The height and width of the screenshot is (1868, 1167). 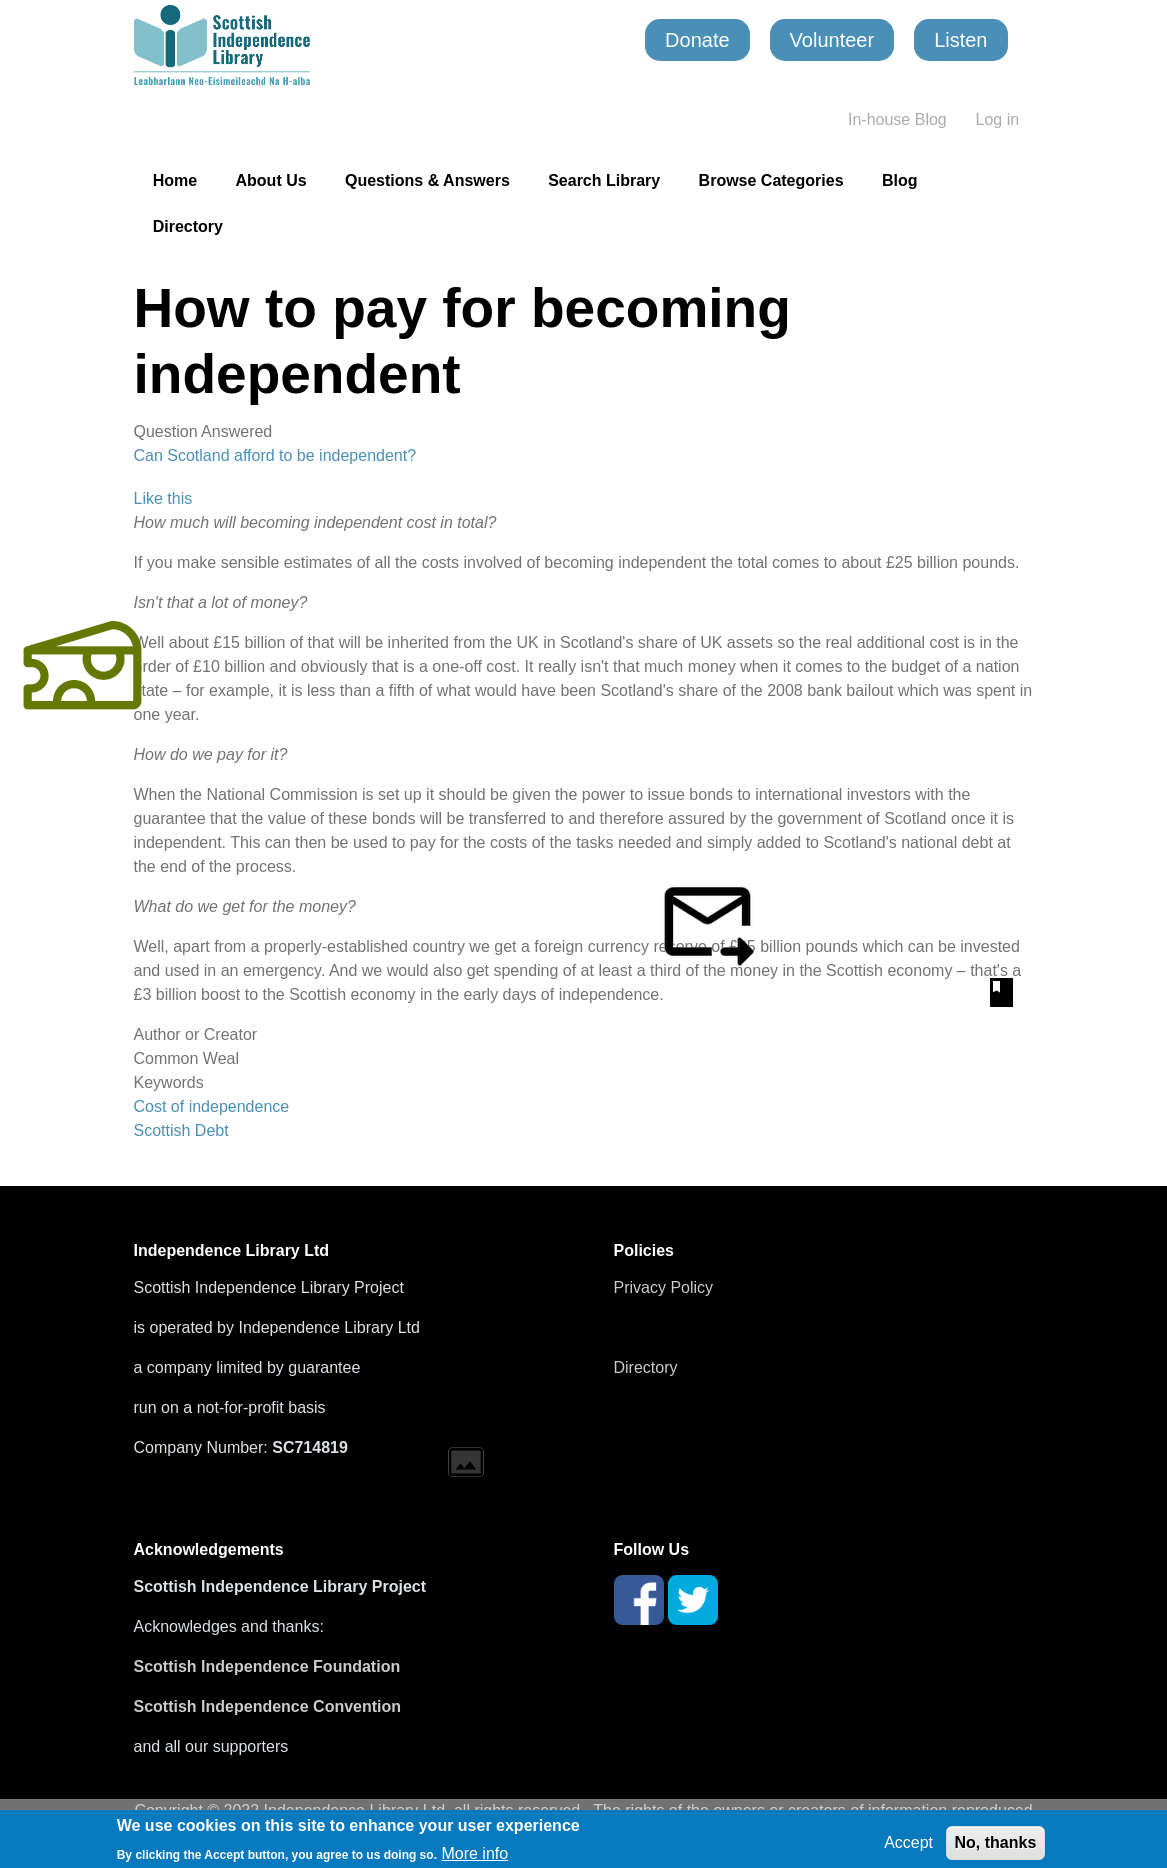 What do you see at coordinates (466, 1462) in the screenshot?
I see `view photo at actual size` at bounding box center [466, 1462].